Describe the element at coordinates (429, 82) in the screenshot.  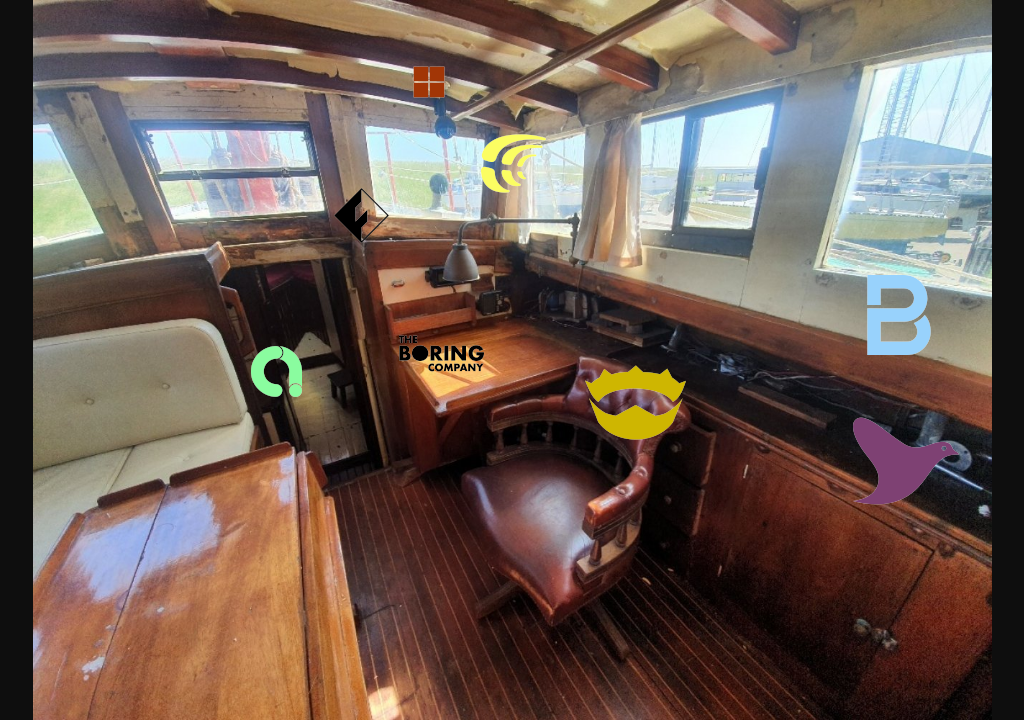
I see `microsoft brand logo` at that location.